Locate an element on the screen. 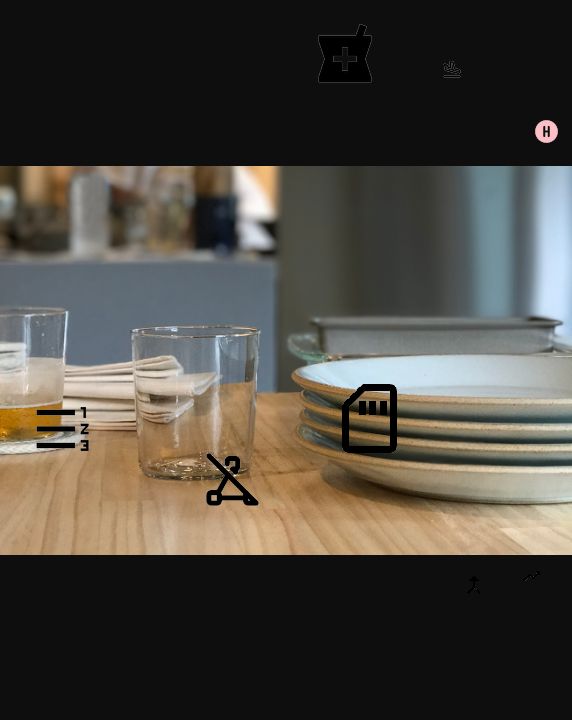 Image resolution: width=572 pixels, height=720 pixels. access sd card storage settings is located at coordinates (369, 418).